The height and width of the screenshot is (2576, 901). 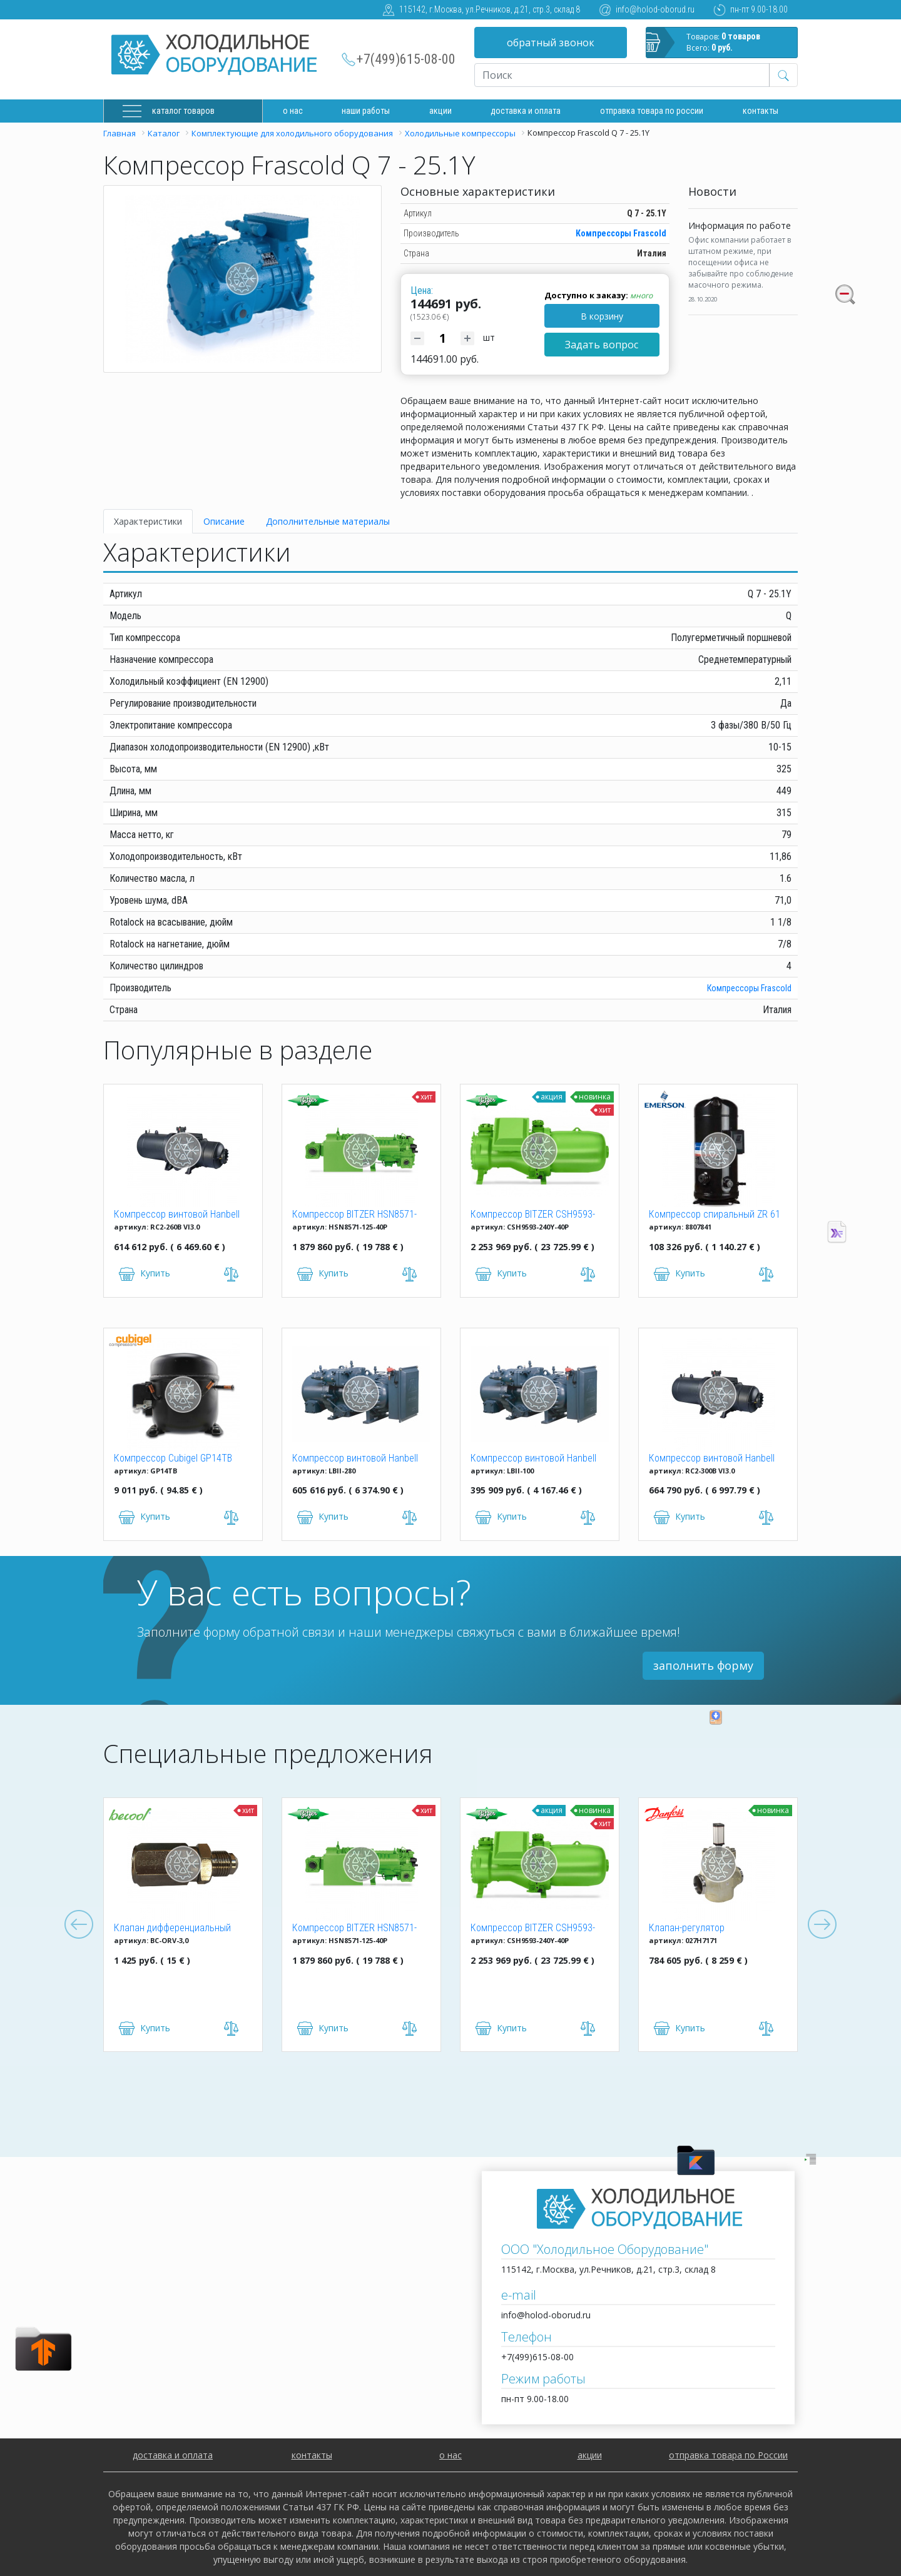 I want to click on zoom out of the current view, so click(x=845, y=295).